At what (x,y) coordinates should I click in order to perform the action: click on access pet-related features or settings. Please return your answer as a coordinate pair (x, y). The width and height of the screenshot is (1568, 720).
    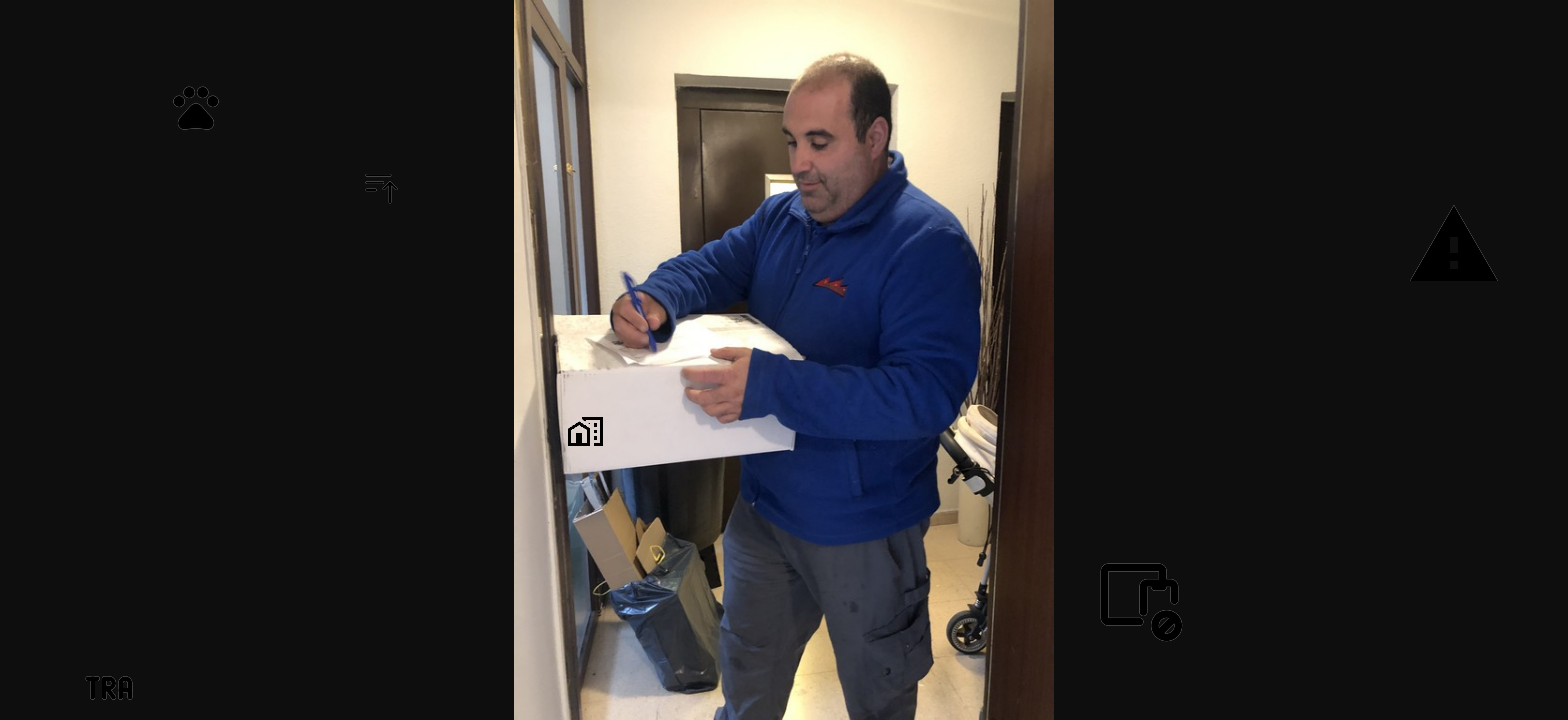
    Looking at the image, I should click on (196, 107).